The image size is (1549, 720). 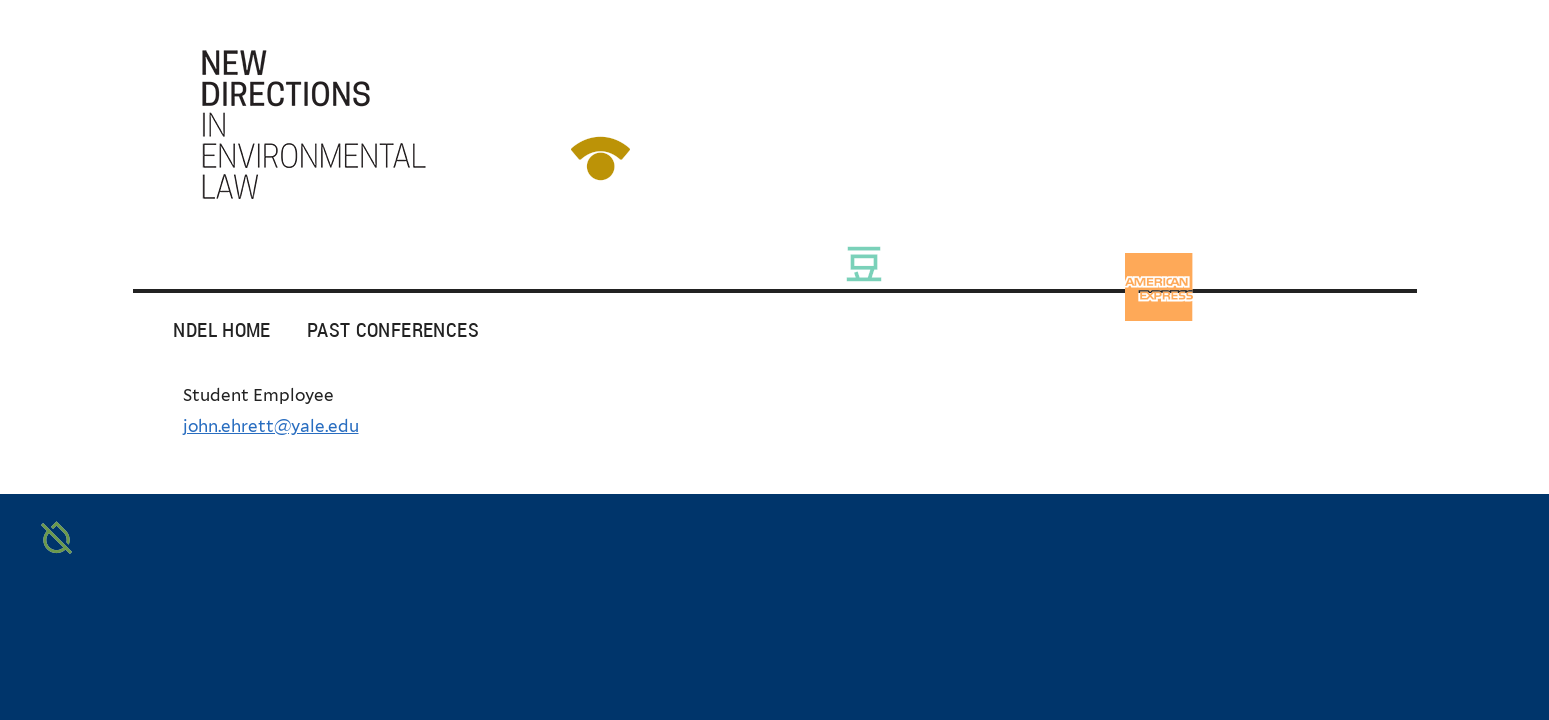 I want to click on disable blur effect, so click(x=56, y=538).